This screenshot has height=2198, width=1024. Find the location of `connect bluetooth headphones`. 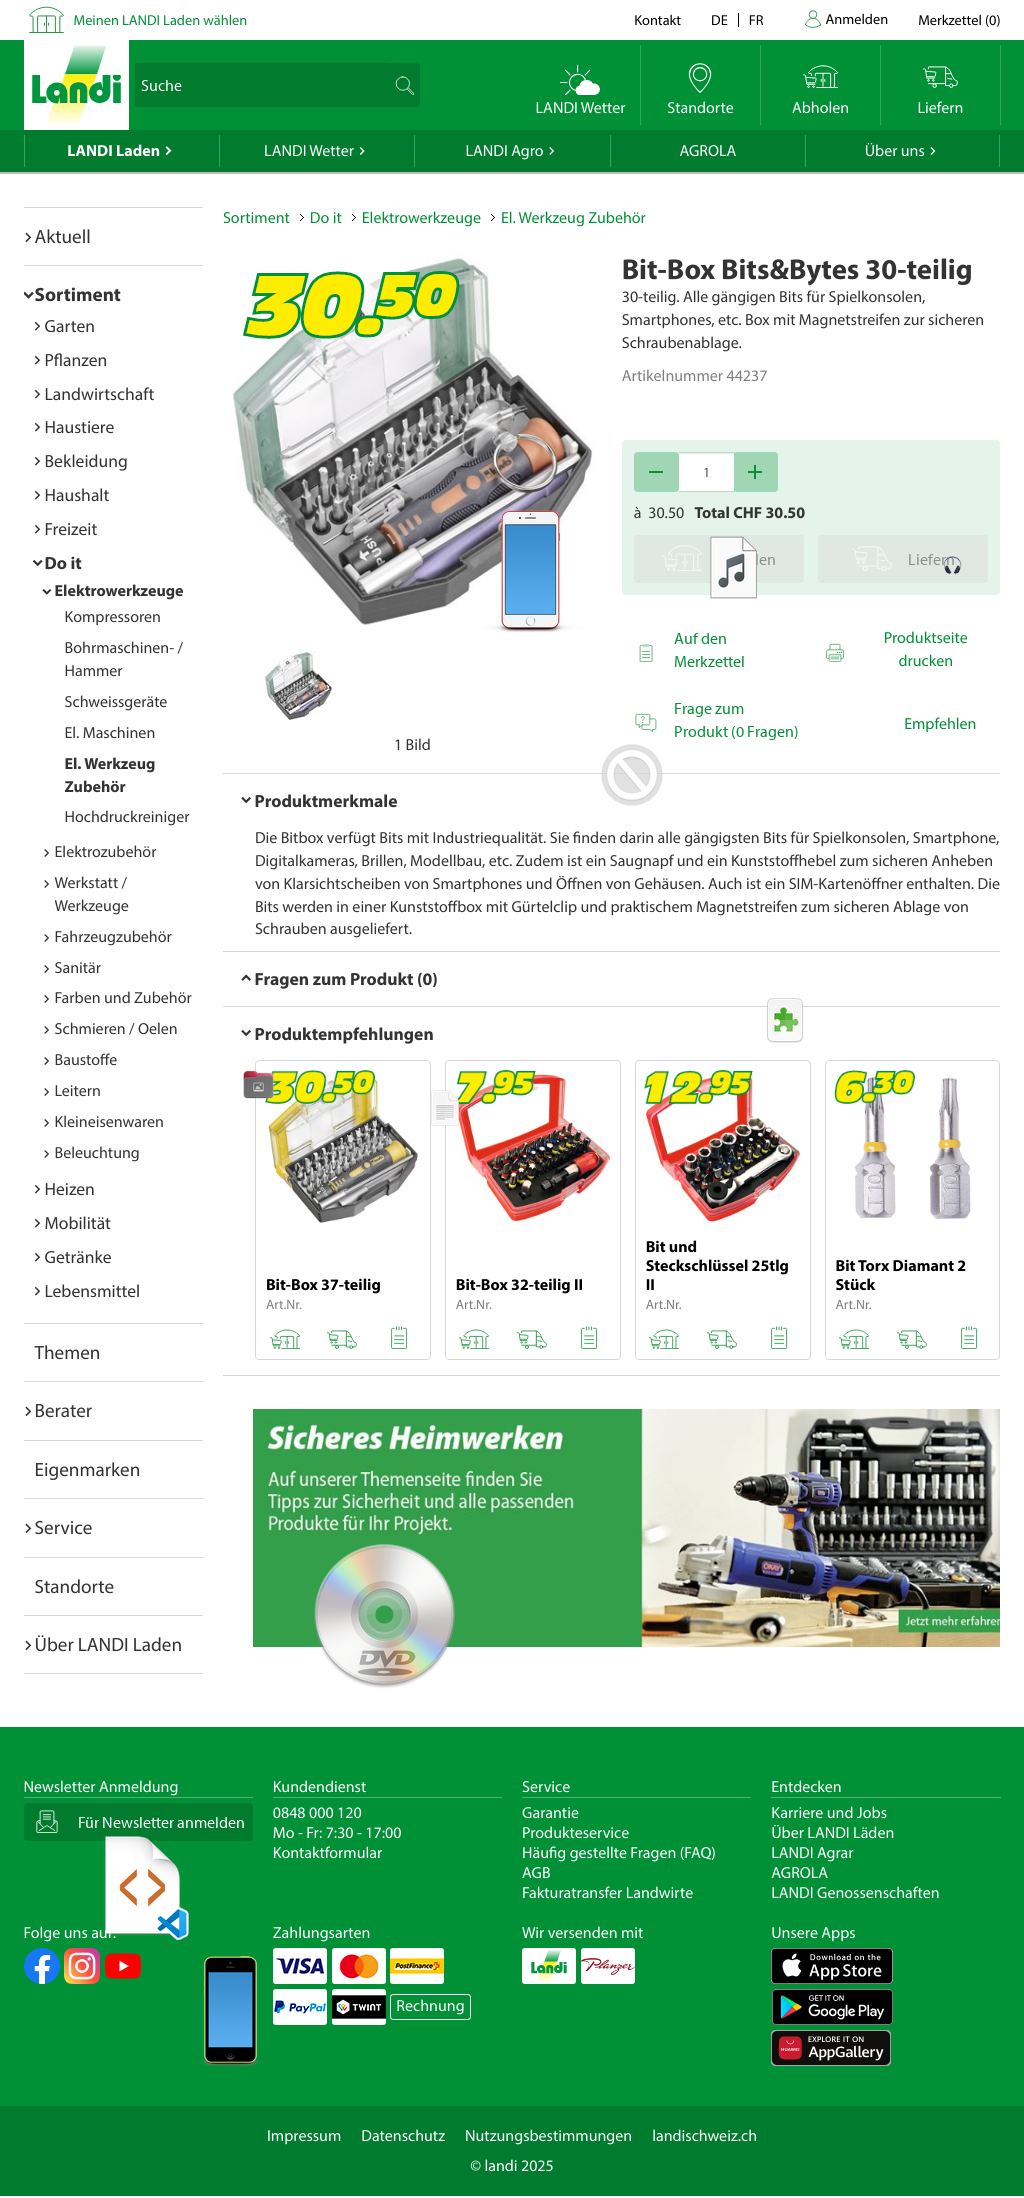

connect bluetooth headphones is located at coordinates (952, 565).